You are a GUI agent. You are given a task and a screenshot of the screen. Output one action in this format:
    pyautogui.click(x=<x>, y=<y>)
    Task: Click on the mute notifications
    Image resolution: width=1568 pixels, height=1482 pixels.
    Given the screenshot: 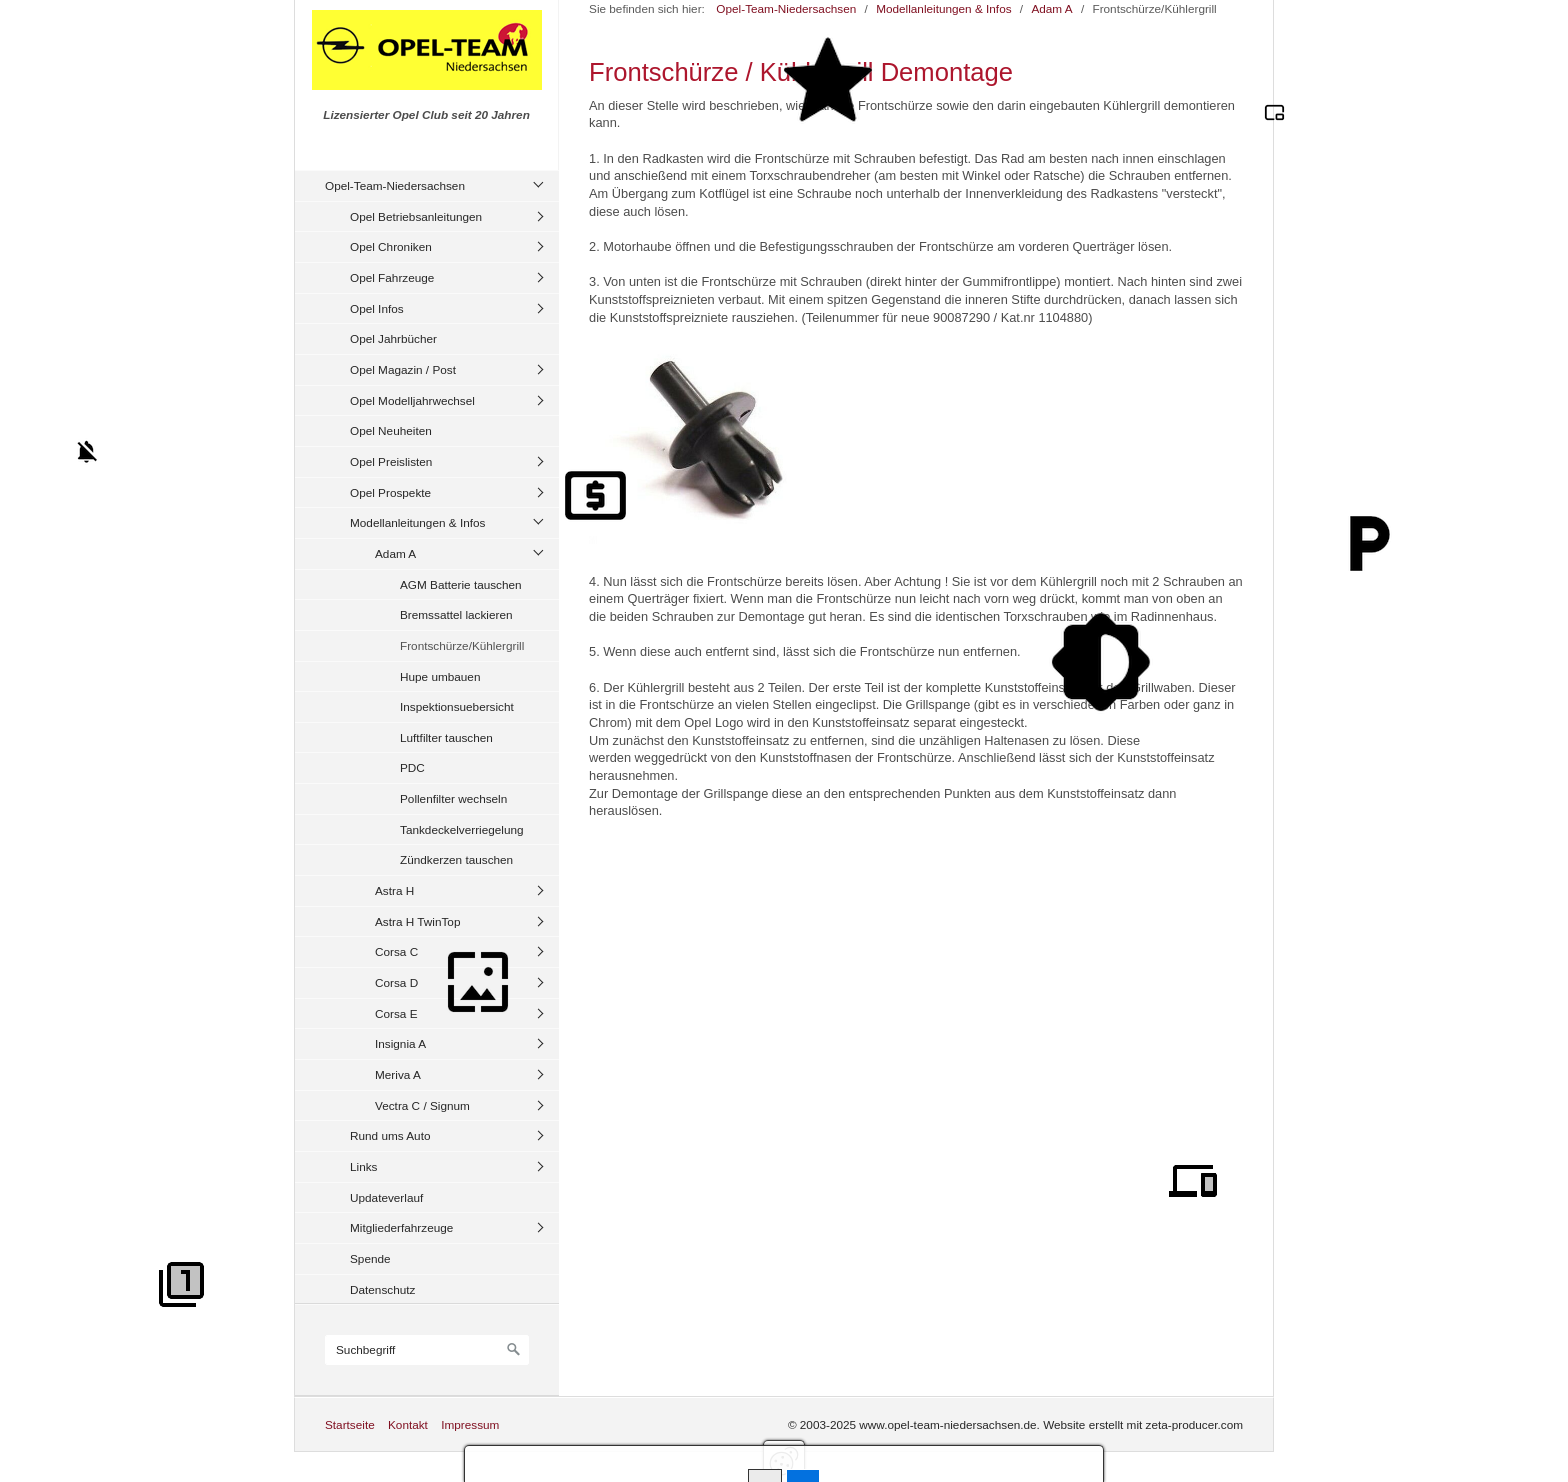 What is the action you would take?
    pyautogui.click(x=86, y=451)
    